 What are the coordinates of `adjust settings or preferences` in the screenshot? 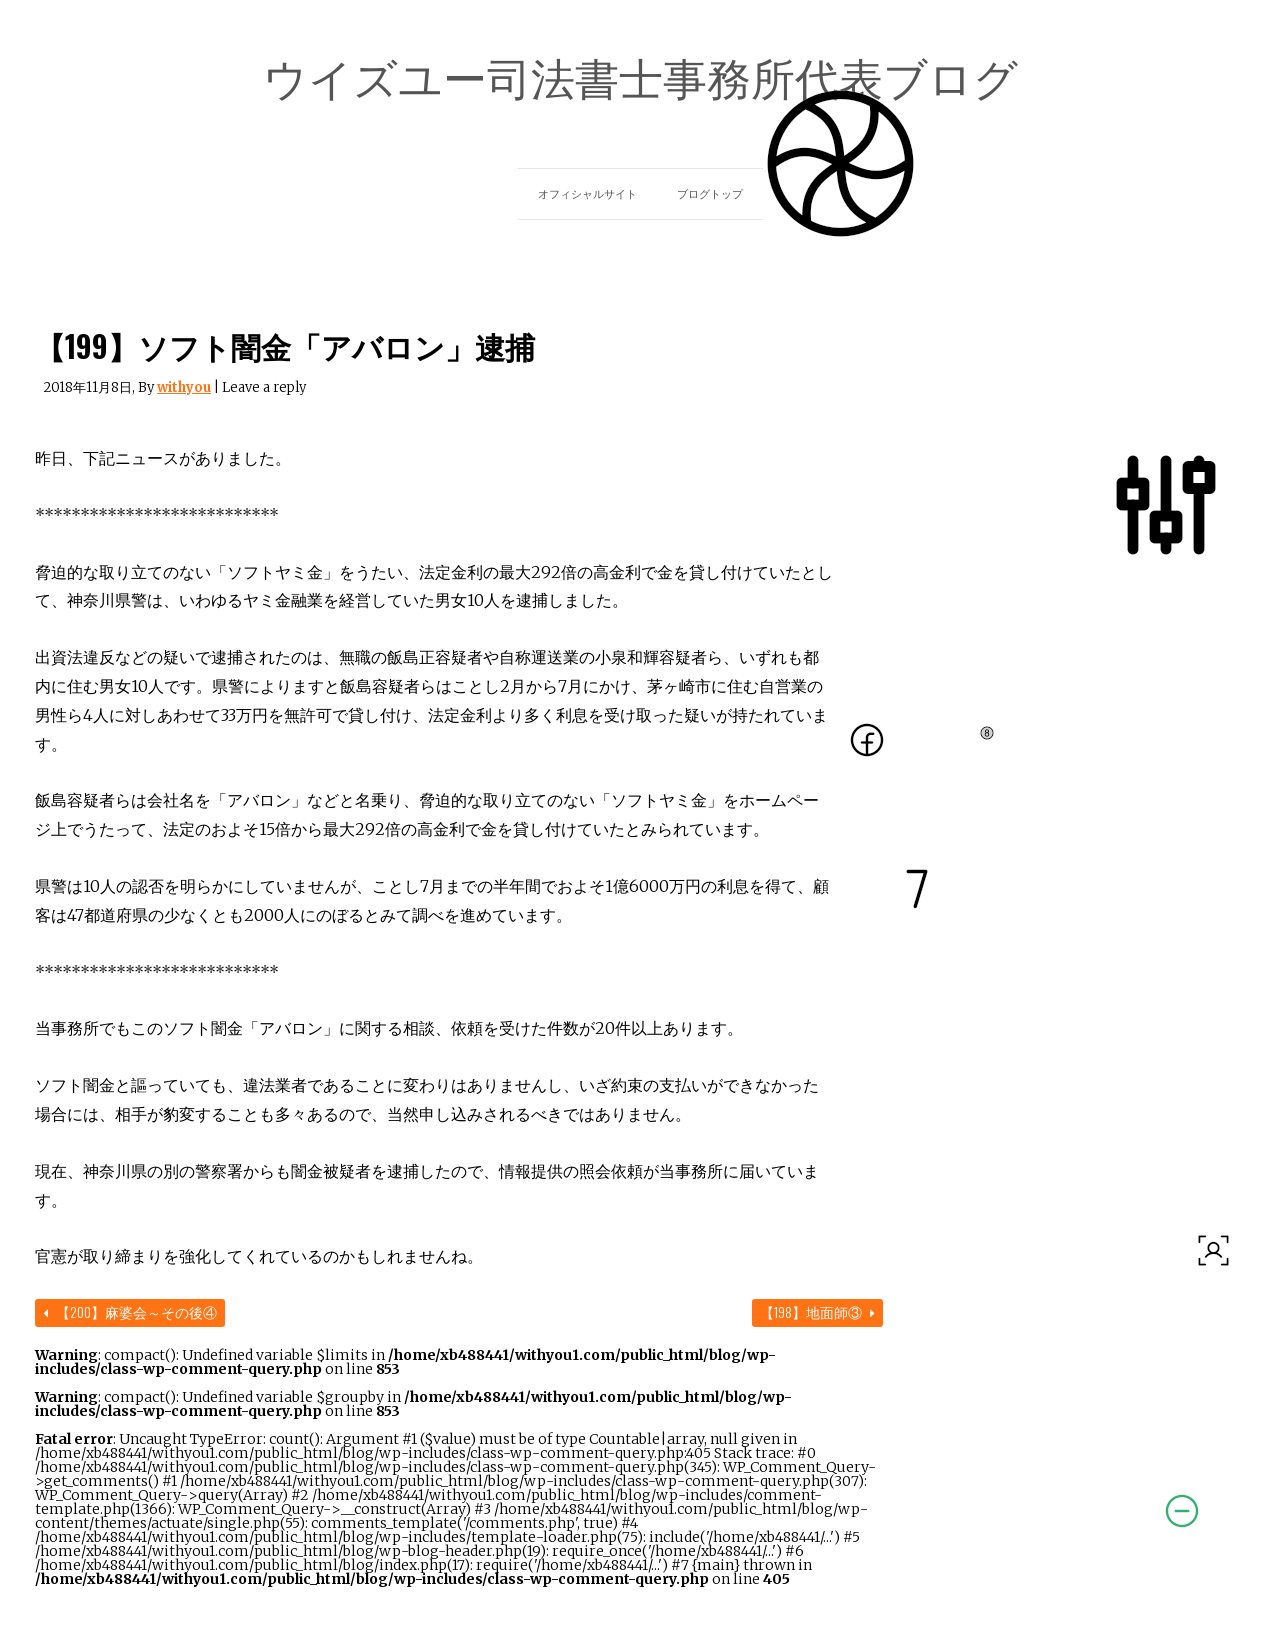 It's located at (1166, 505).